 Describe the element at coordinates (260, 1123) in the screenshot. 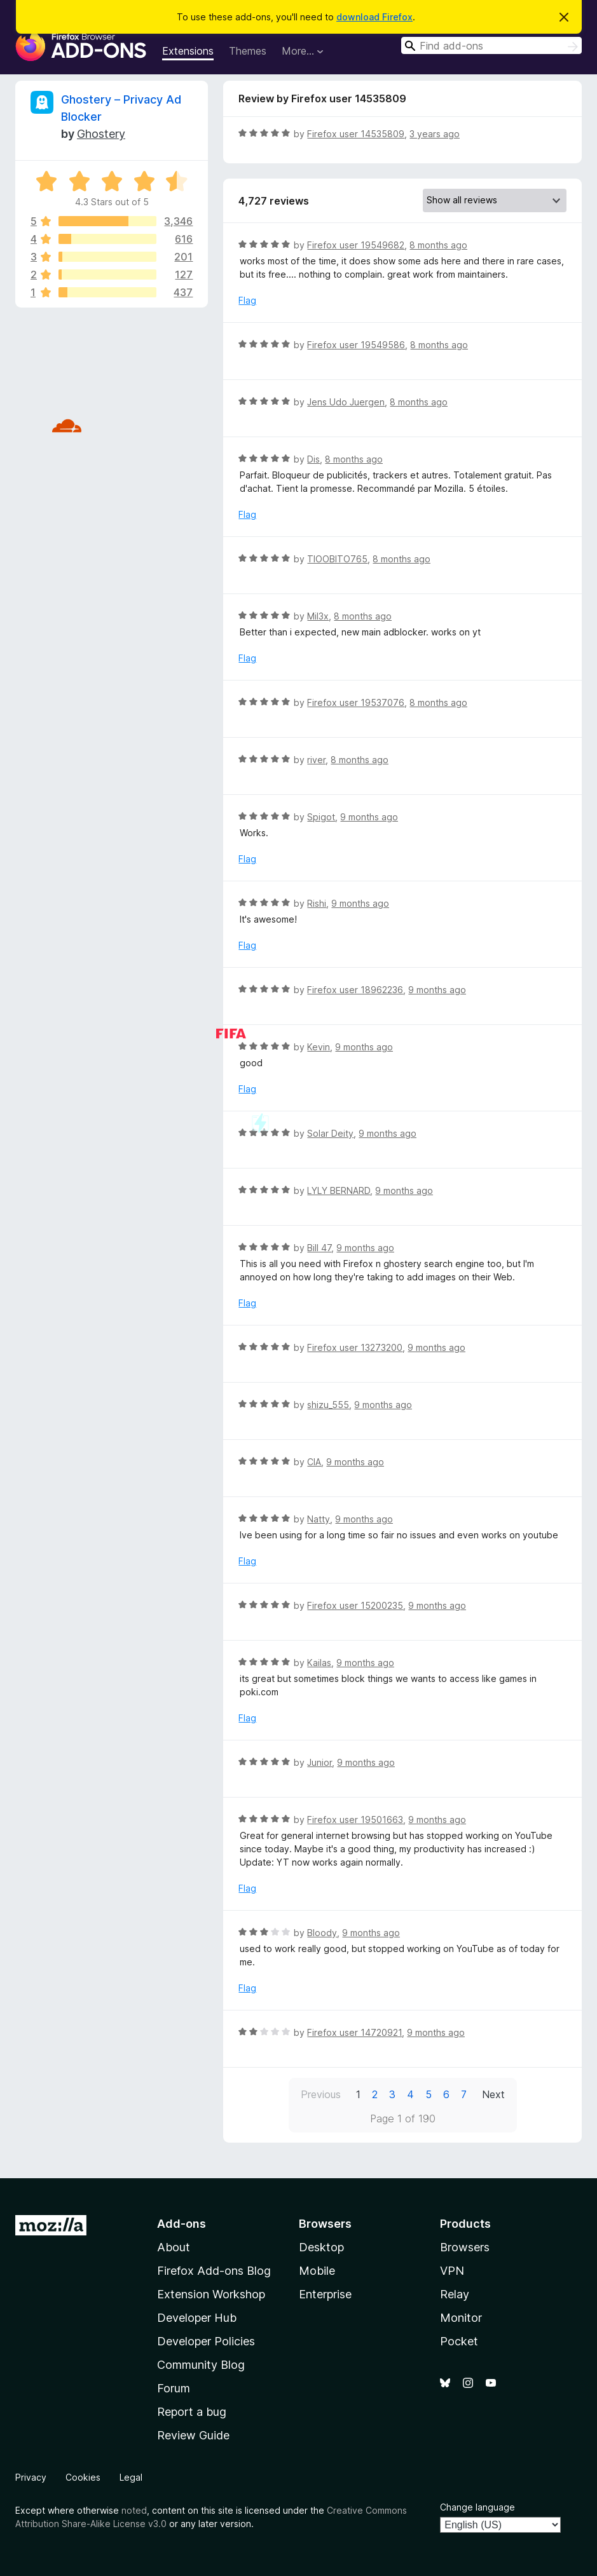

I see `cloudflare pages logo` at that location.